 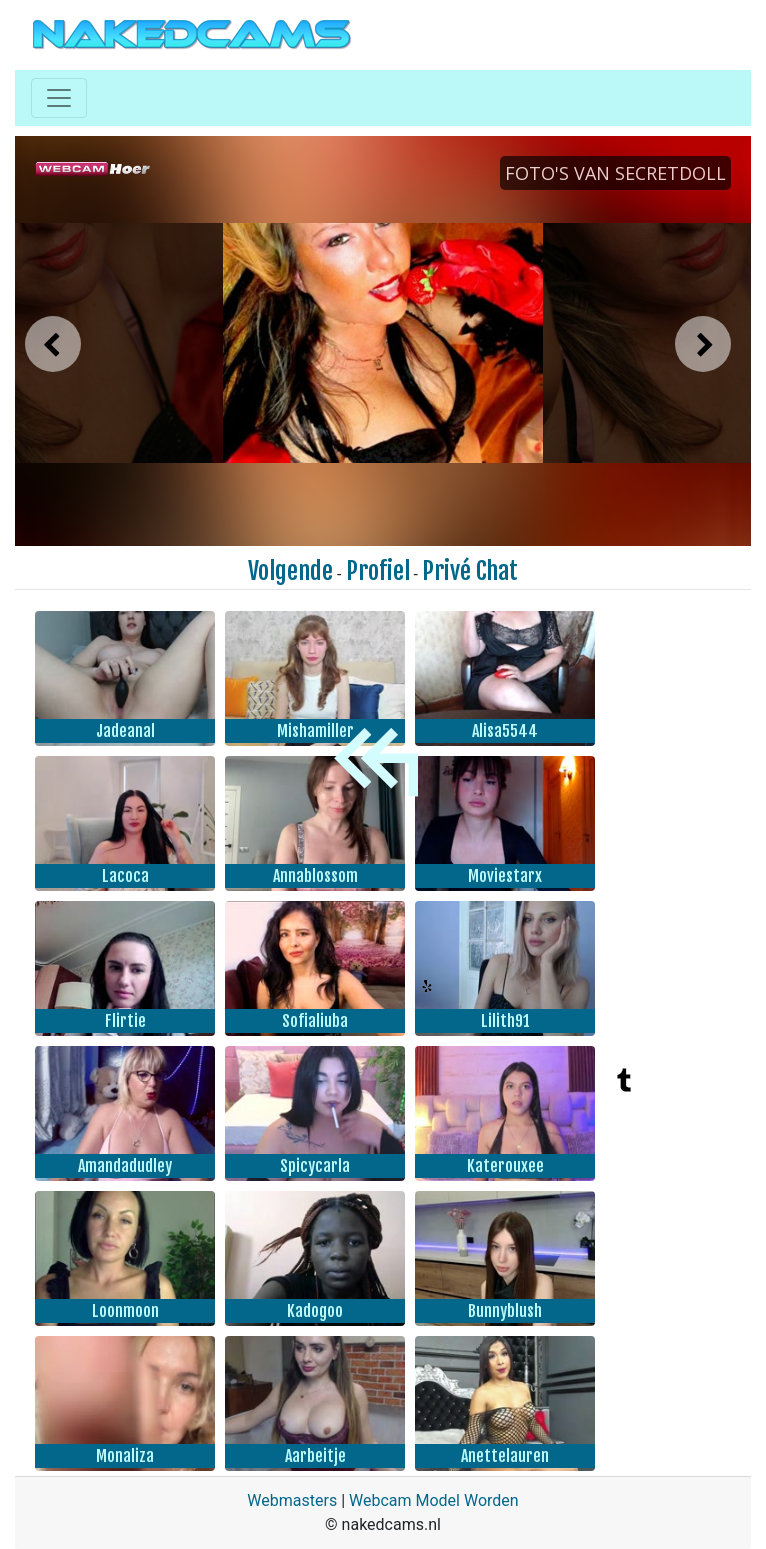 What do you see at coordinates (380, 763) in the screenshot?
I see `reply all to a message or email` at bounding box center [380, 763].